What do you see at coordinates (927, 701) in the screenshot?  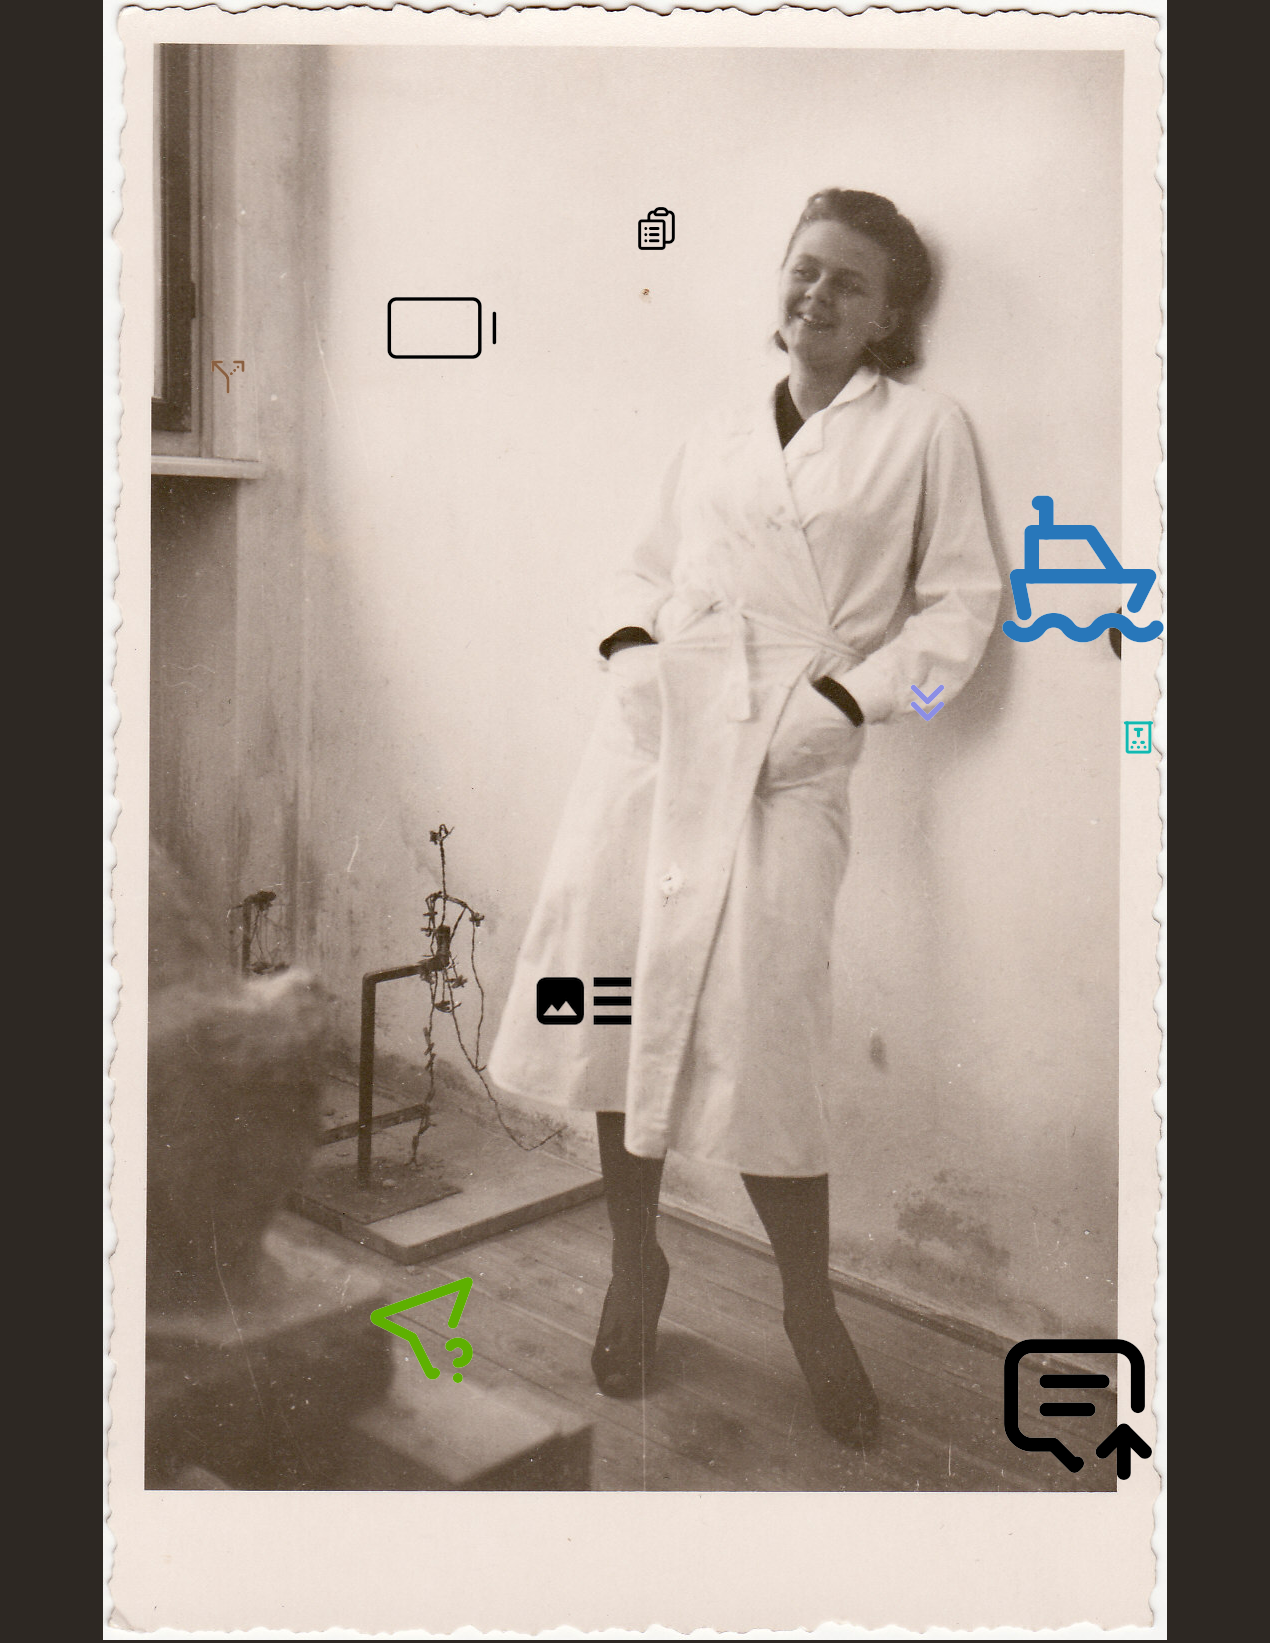 I see `scroll down or view more content` at bounding box center [927, 701].